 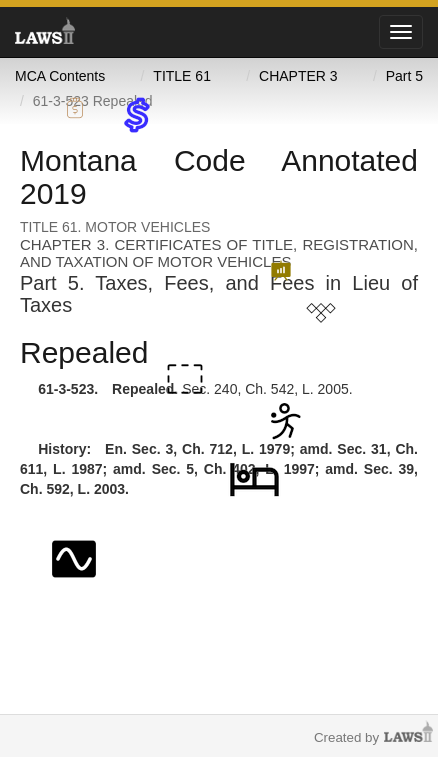 I want to click on open Cash App, so click(x=137, y=115).